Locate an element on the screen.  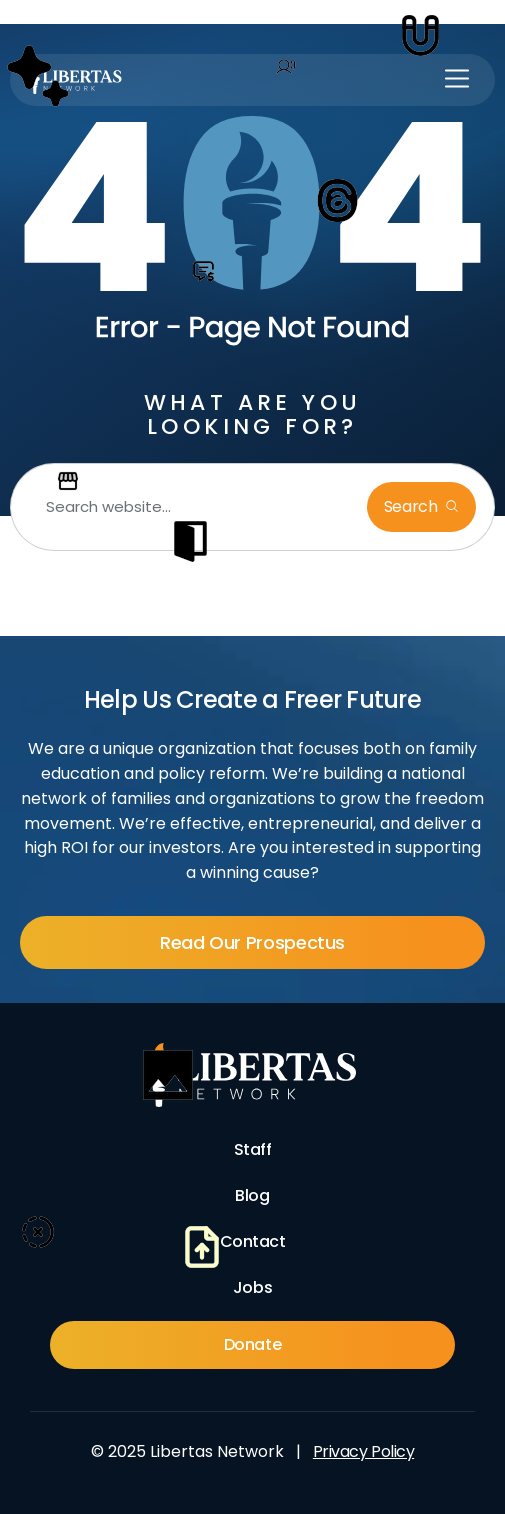
cancel or stop a process in progress is located at coordinates (38, 1232).